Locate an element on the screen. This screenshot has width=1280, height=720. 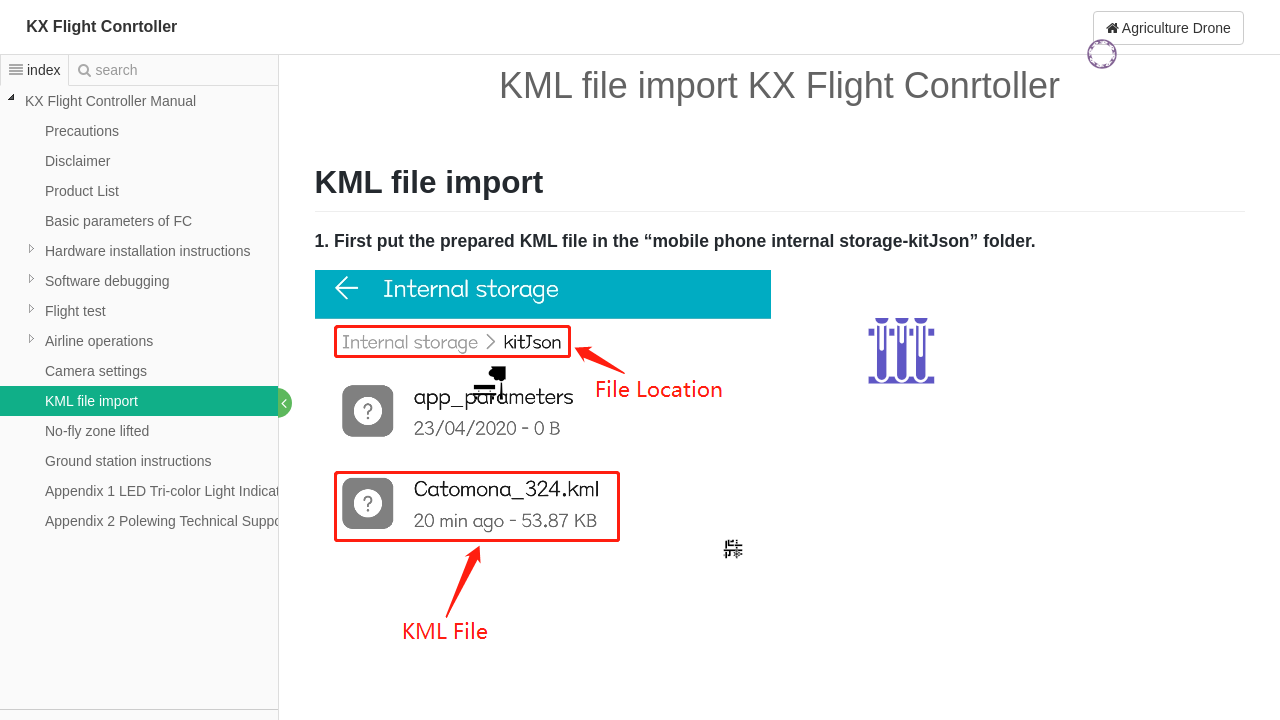
select chakram as your weapon is located at coordinates (1102, 54).